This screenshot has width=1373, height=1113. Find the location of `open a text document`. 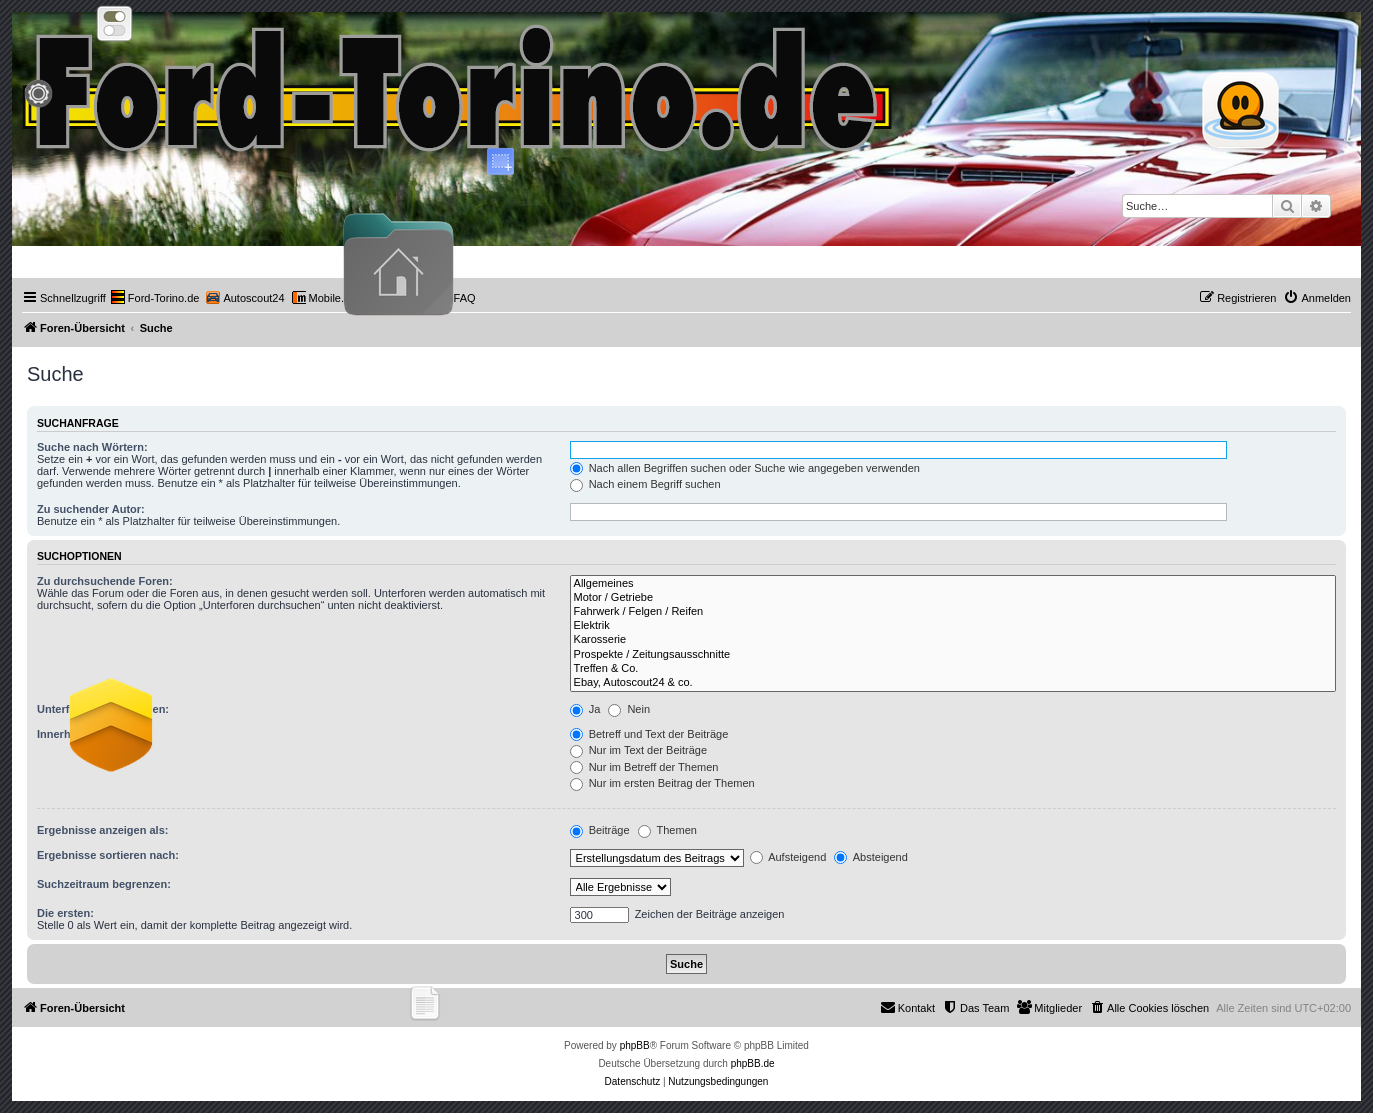

open a text document is located at coordinates (425, 1003).